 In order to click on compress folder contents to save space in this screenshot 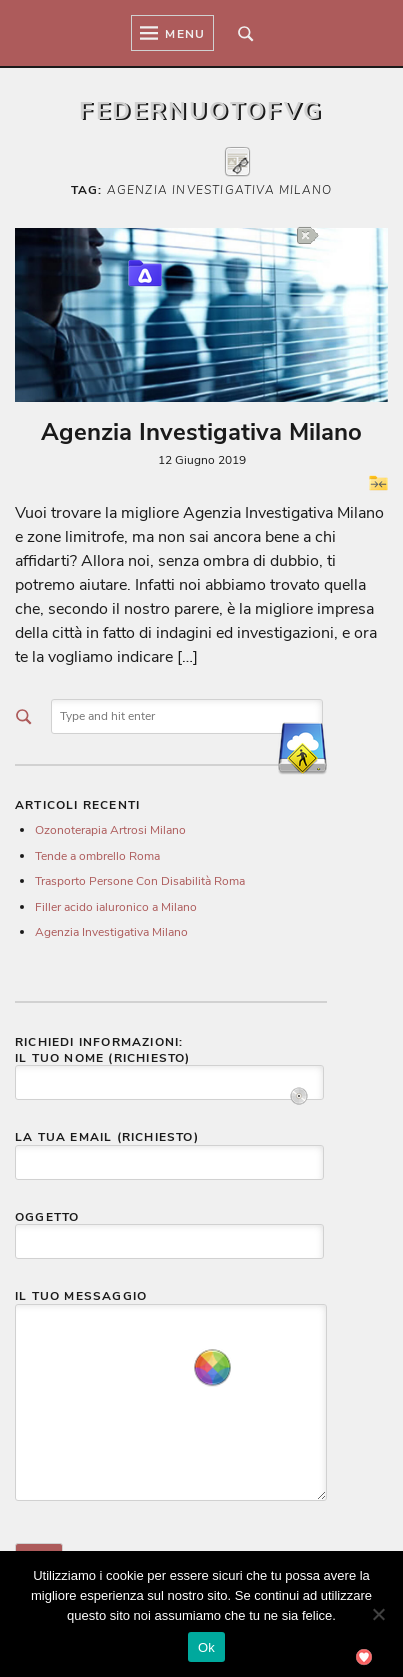, I will do `click(378, 483)`.